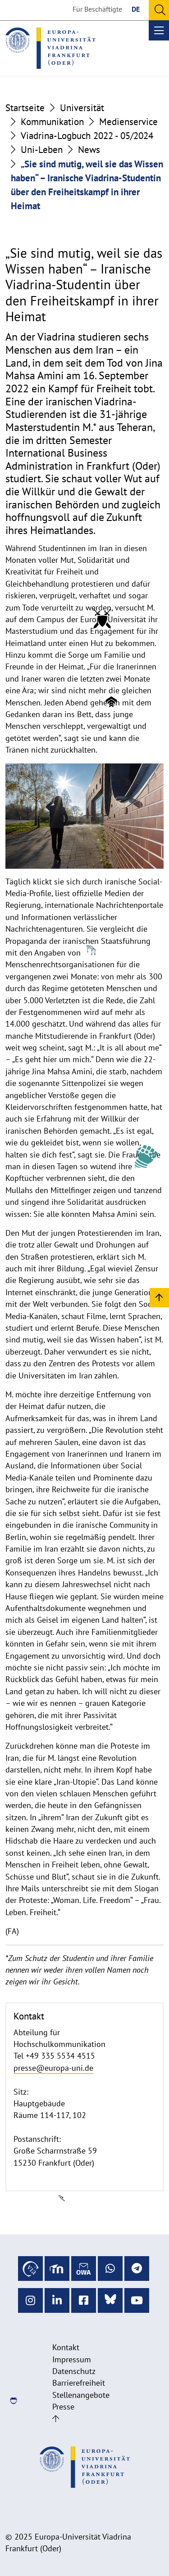 The width and height of the screenshot is (169, 2576). Describe the element at coordinates (102, 619) in the screenshot. I see `access combat or battle features` at that location.